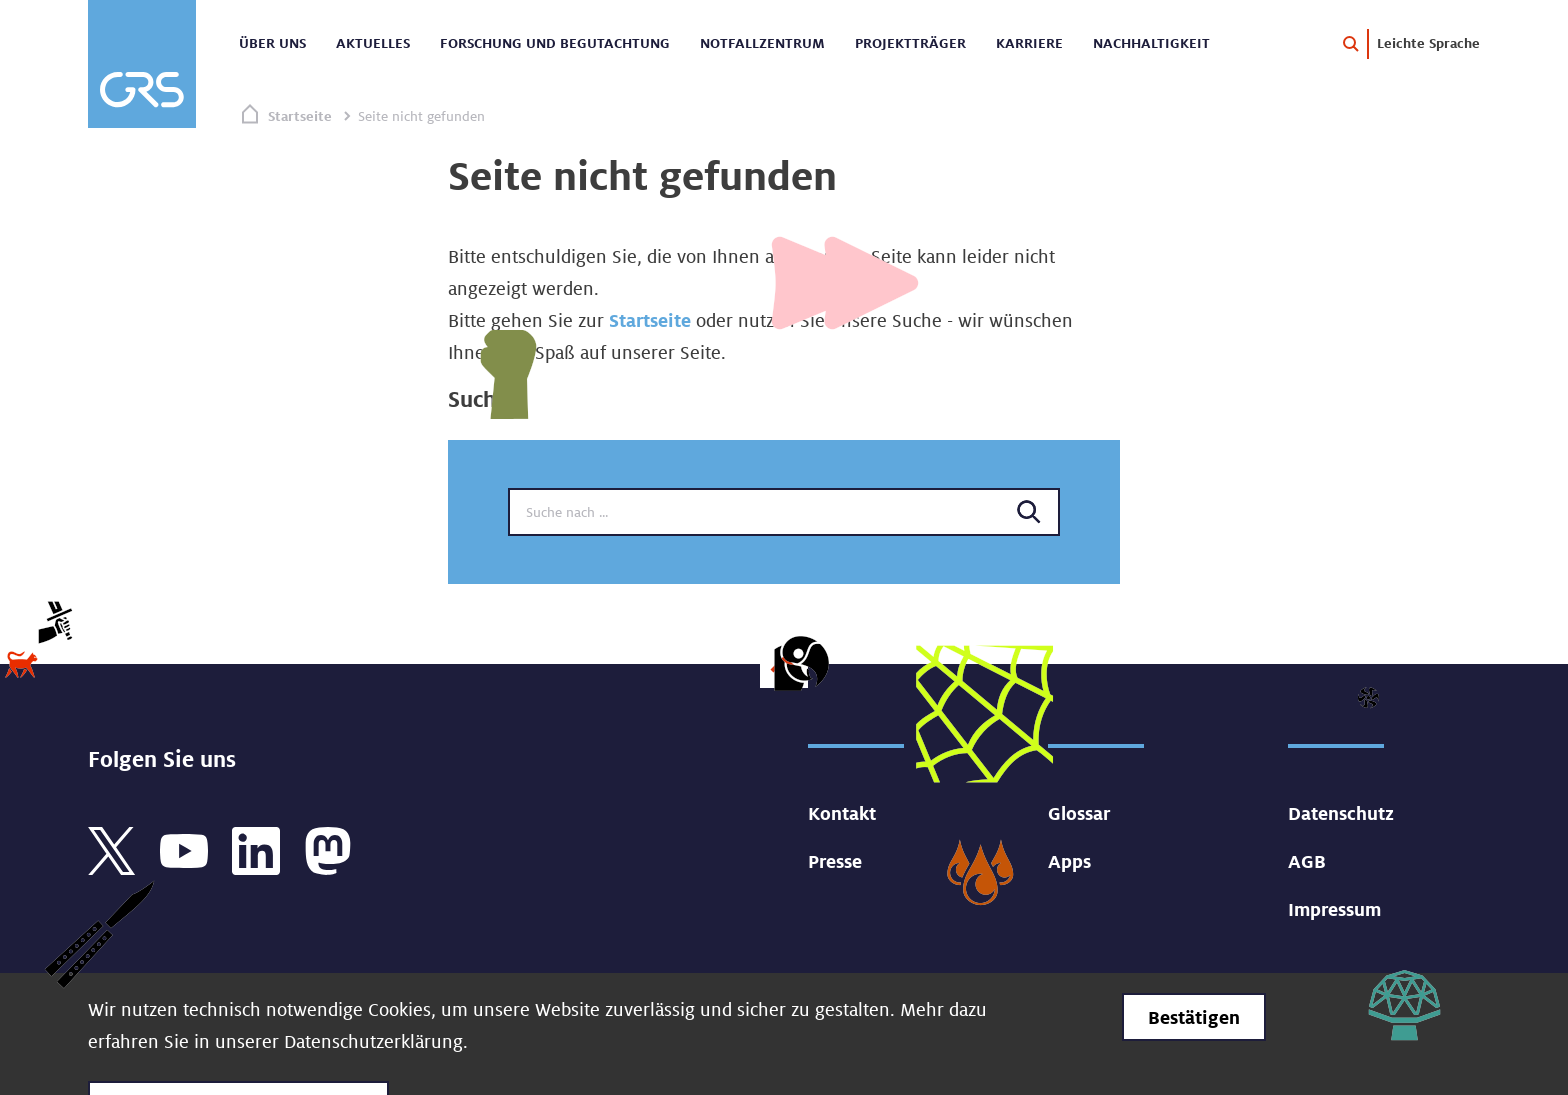 Image resolution: width=1568 pixels, height=1095 pixels. What do you see at coordinates (845, 283) in the screenshot?
I see `skip forward or fast-forward media playback` at bounding box center [845, 283].